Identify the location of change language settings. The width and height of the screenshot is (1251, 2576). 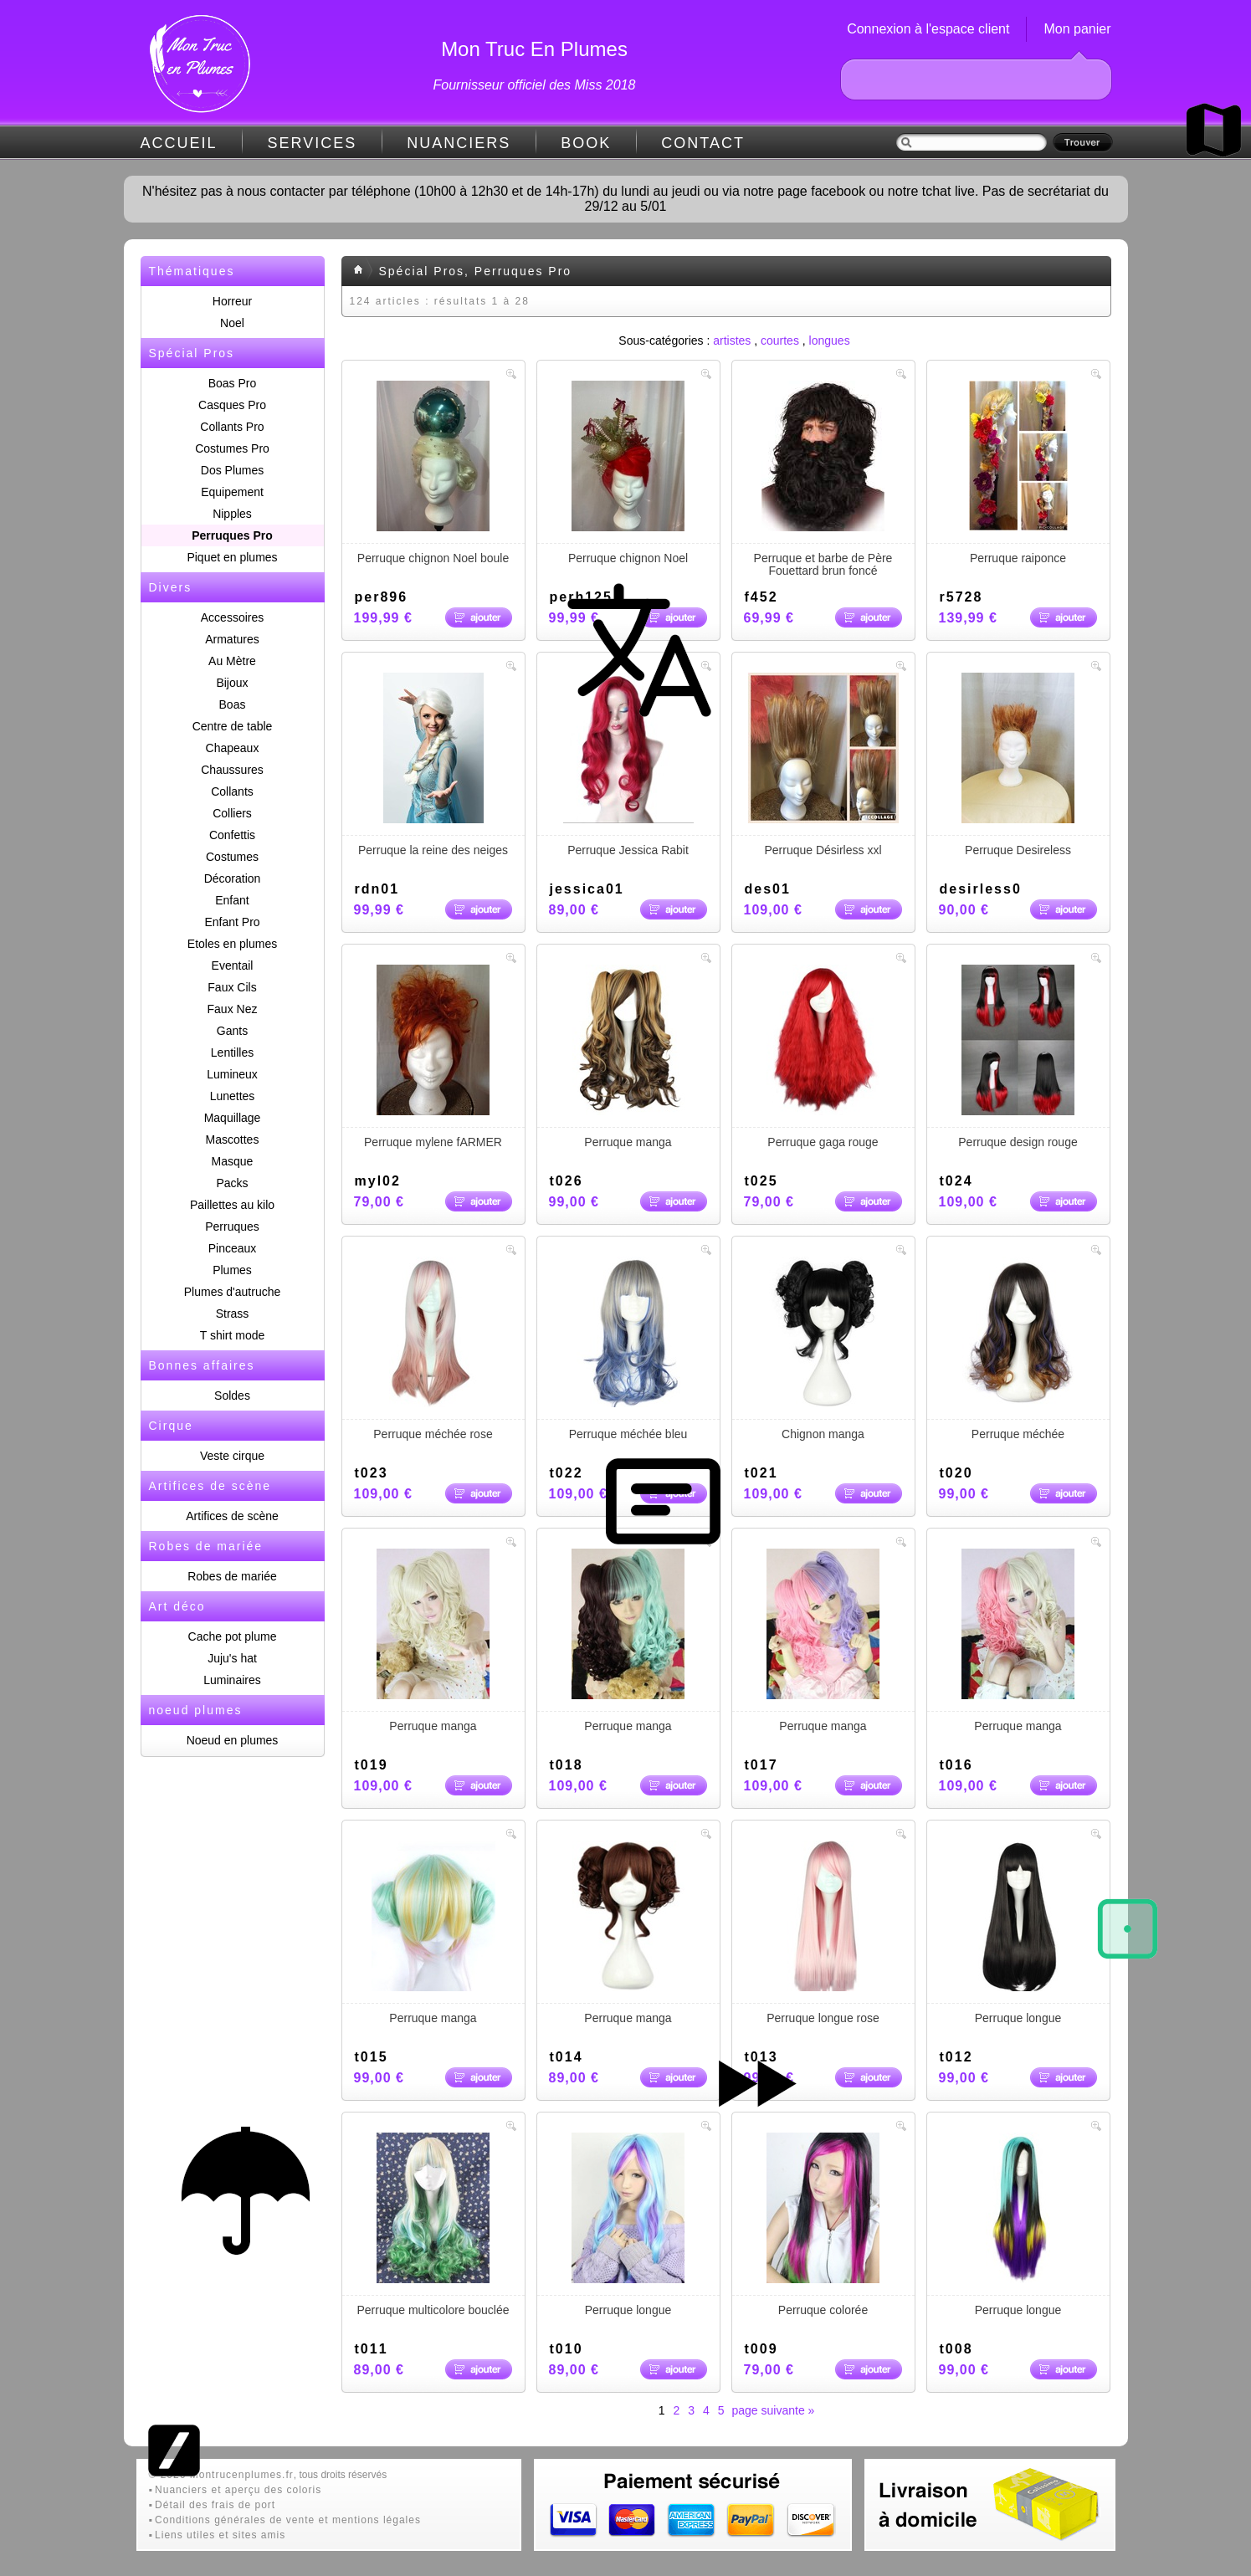
(639, 650).